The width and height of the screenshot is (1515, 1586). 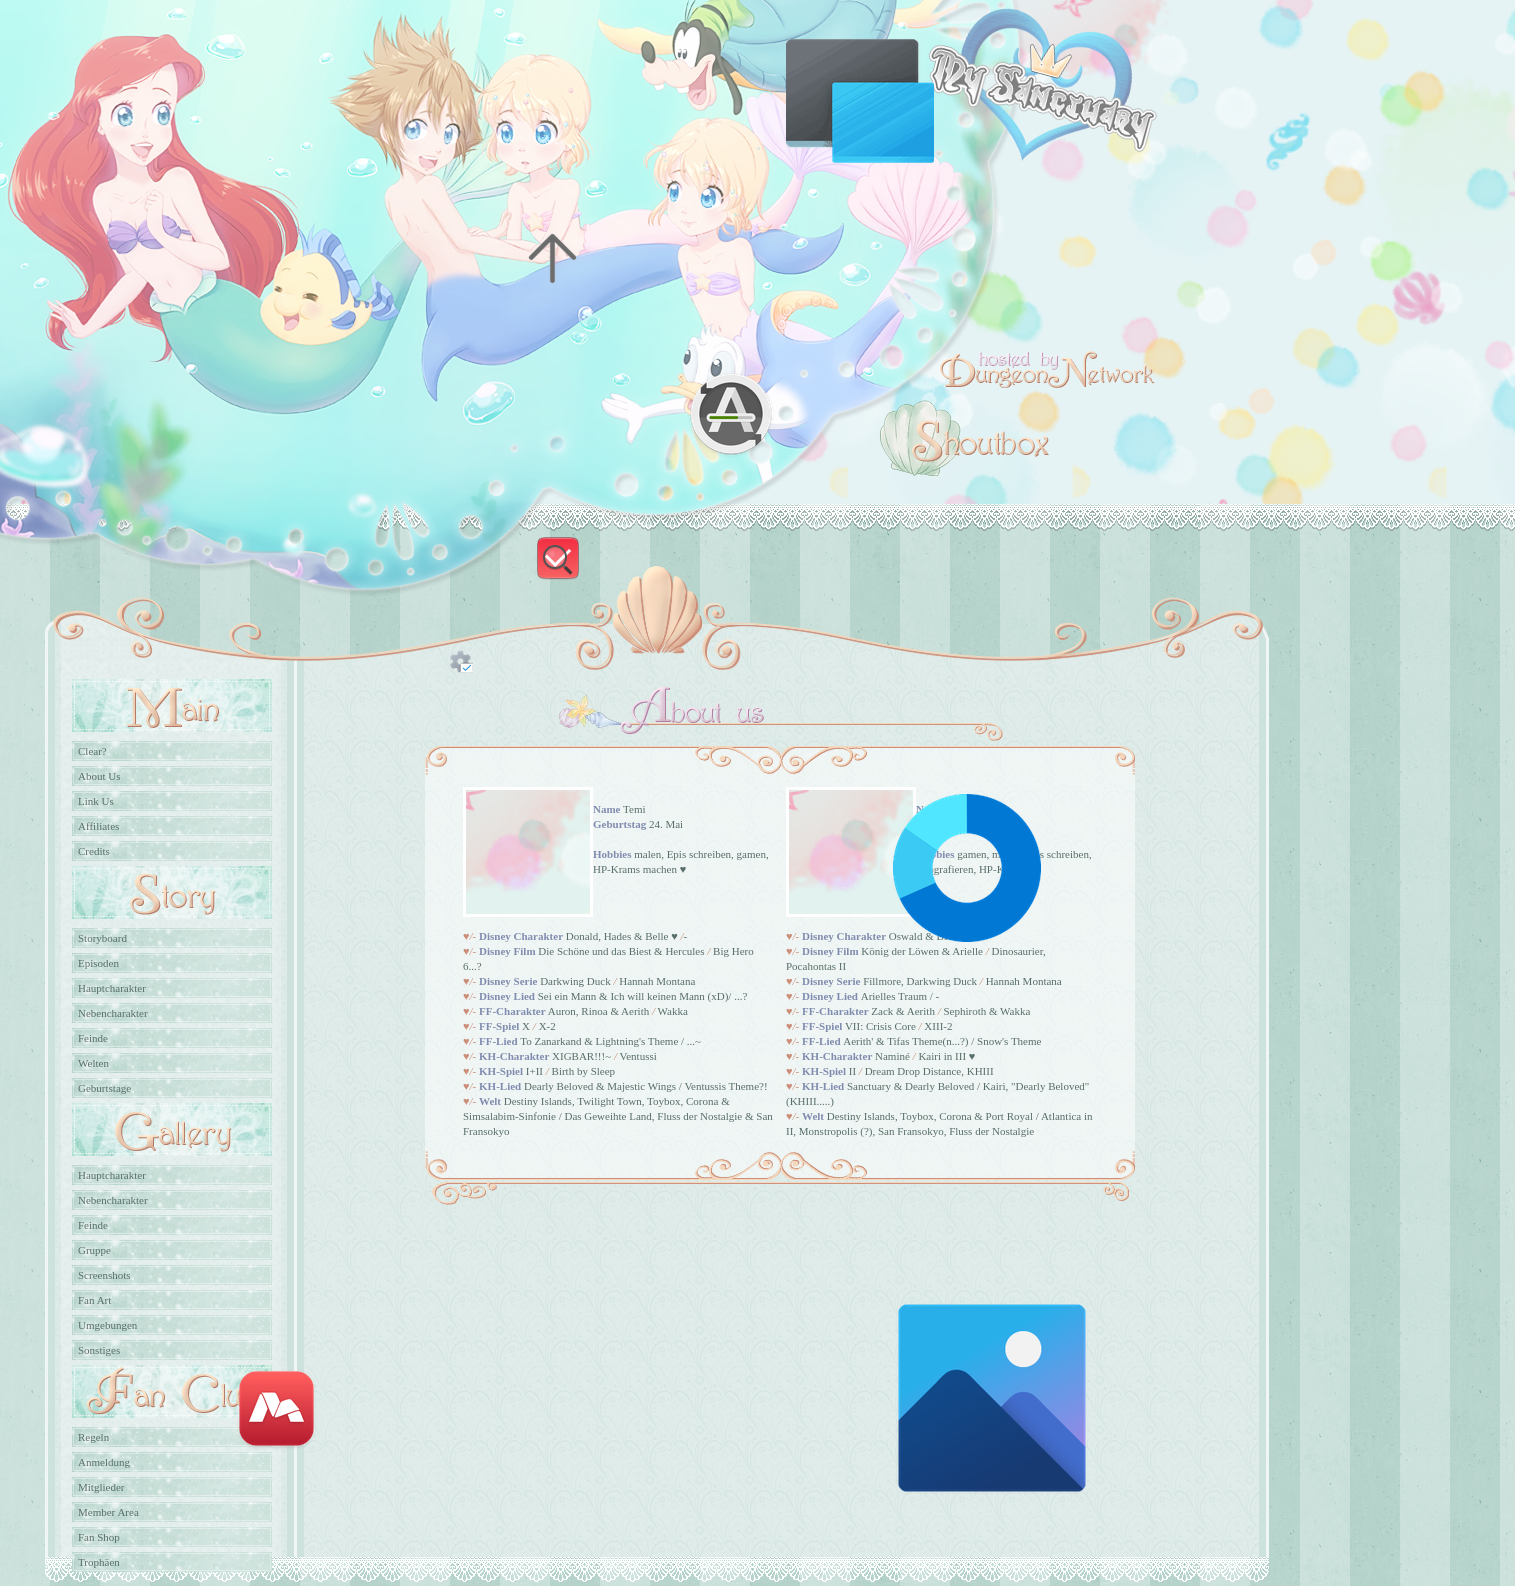 What do you see at coordinates (992, 1398) in the screenshot?
I see `open the windows photos app` at bounding box center [992, 1398].